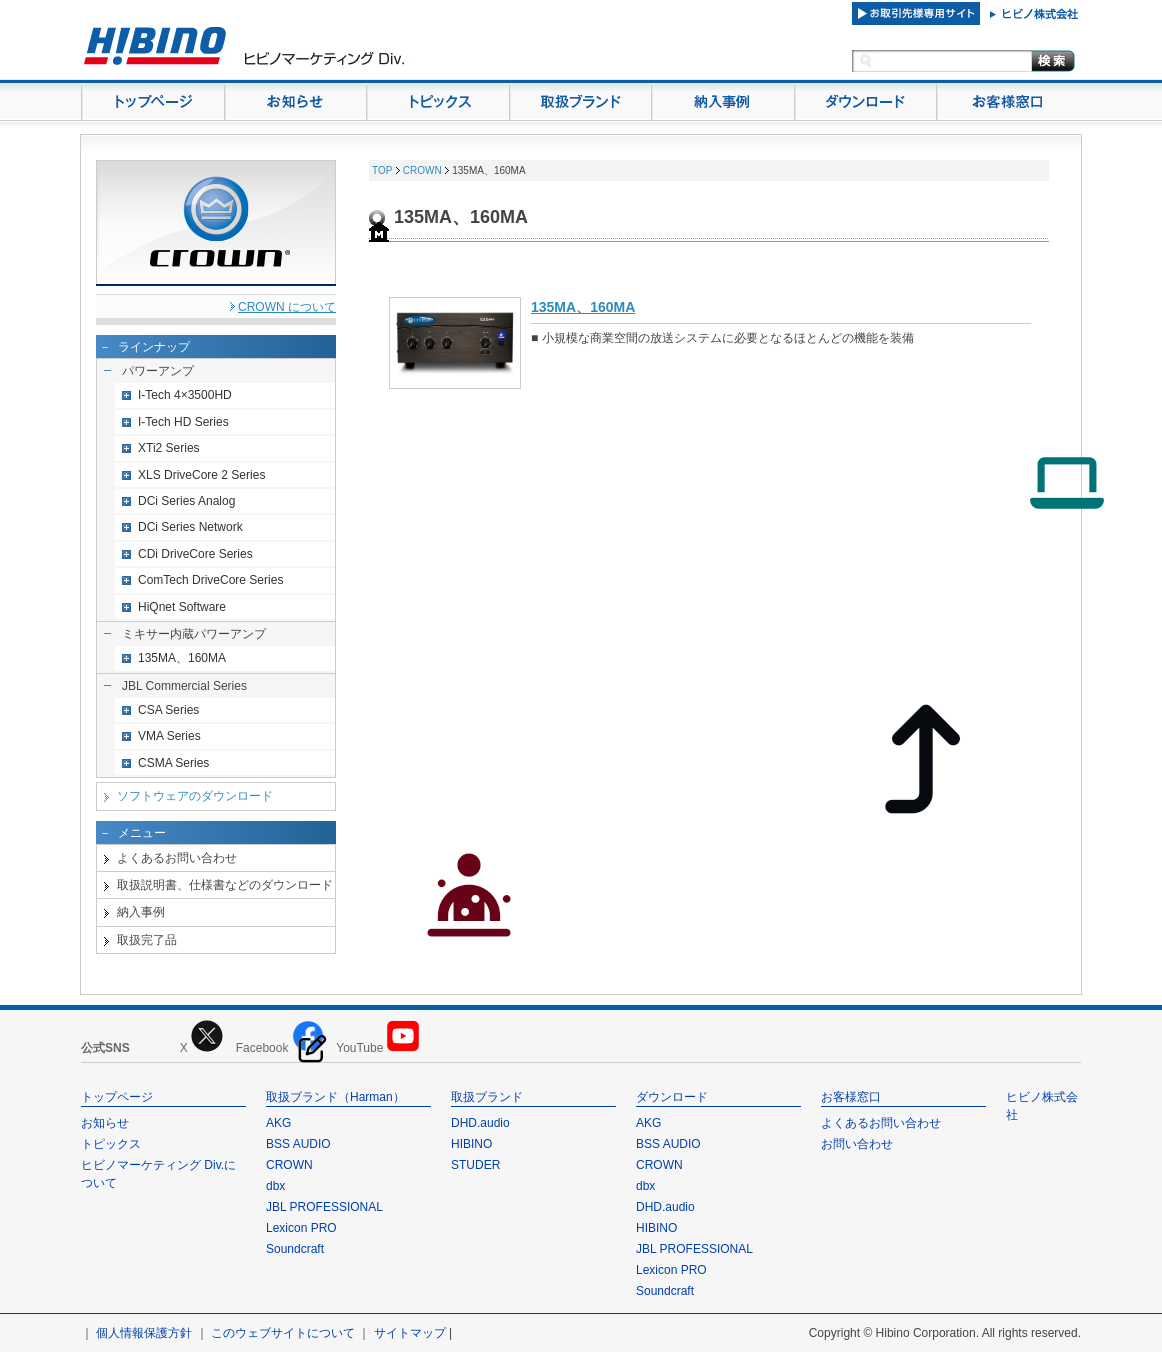 The image size is (1162, 1352). Describe the element at coordinates (926, 759) in the screenshot. I see `reply to a message or comment` at that location.